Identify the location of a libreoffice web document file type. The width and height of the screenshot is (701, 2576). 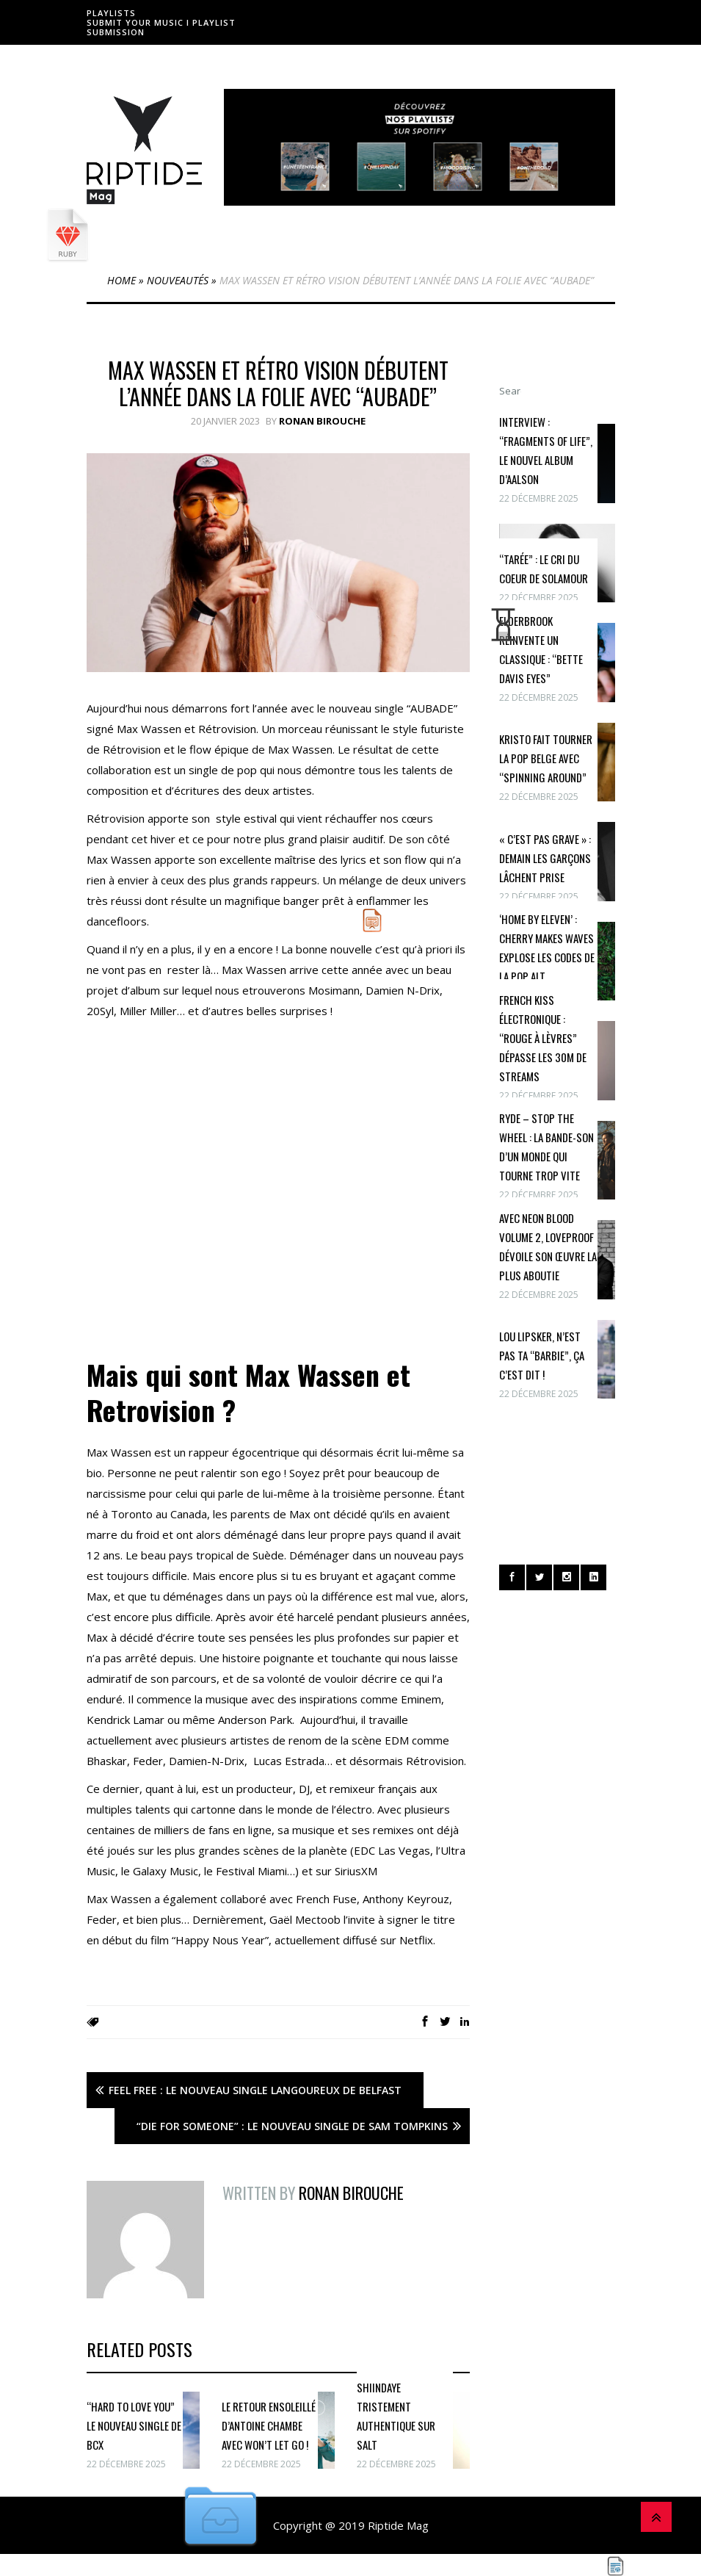
(615, 2566).